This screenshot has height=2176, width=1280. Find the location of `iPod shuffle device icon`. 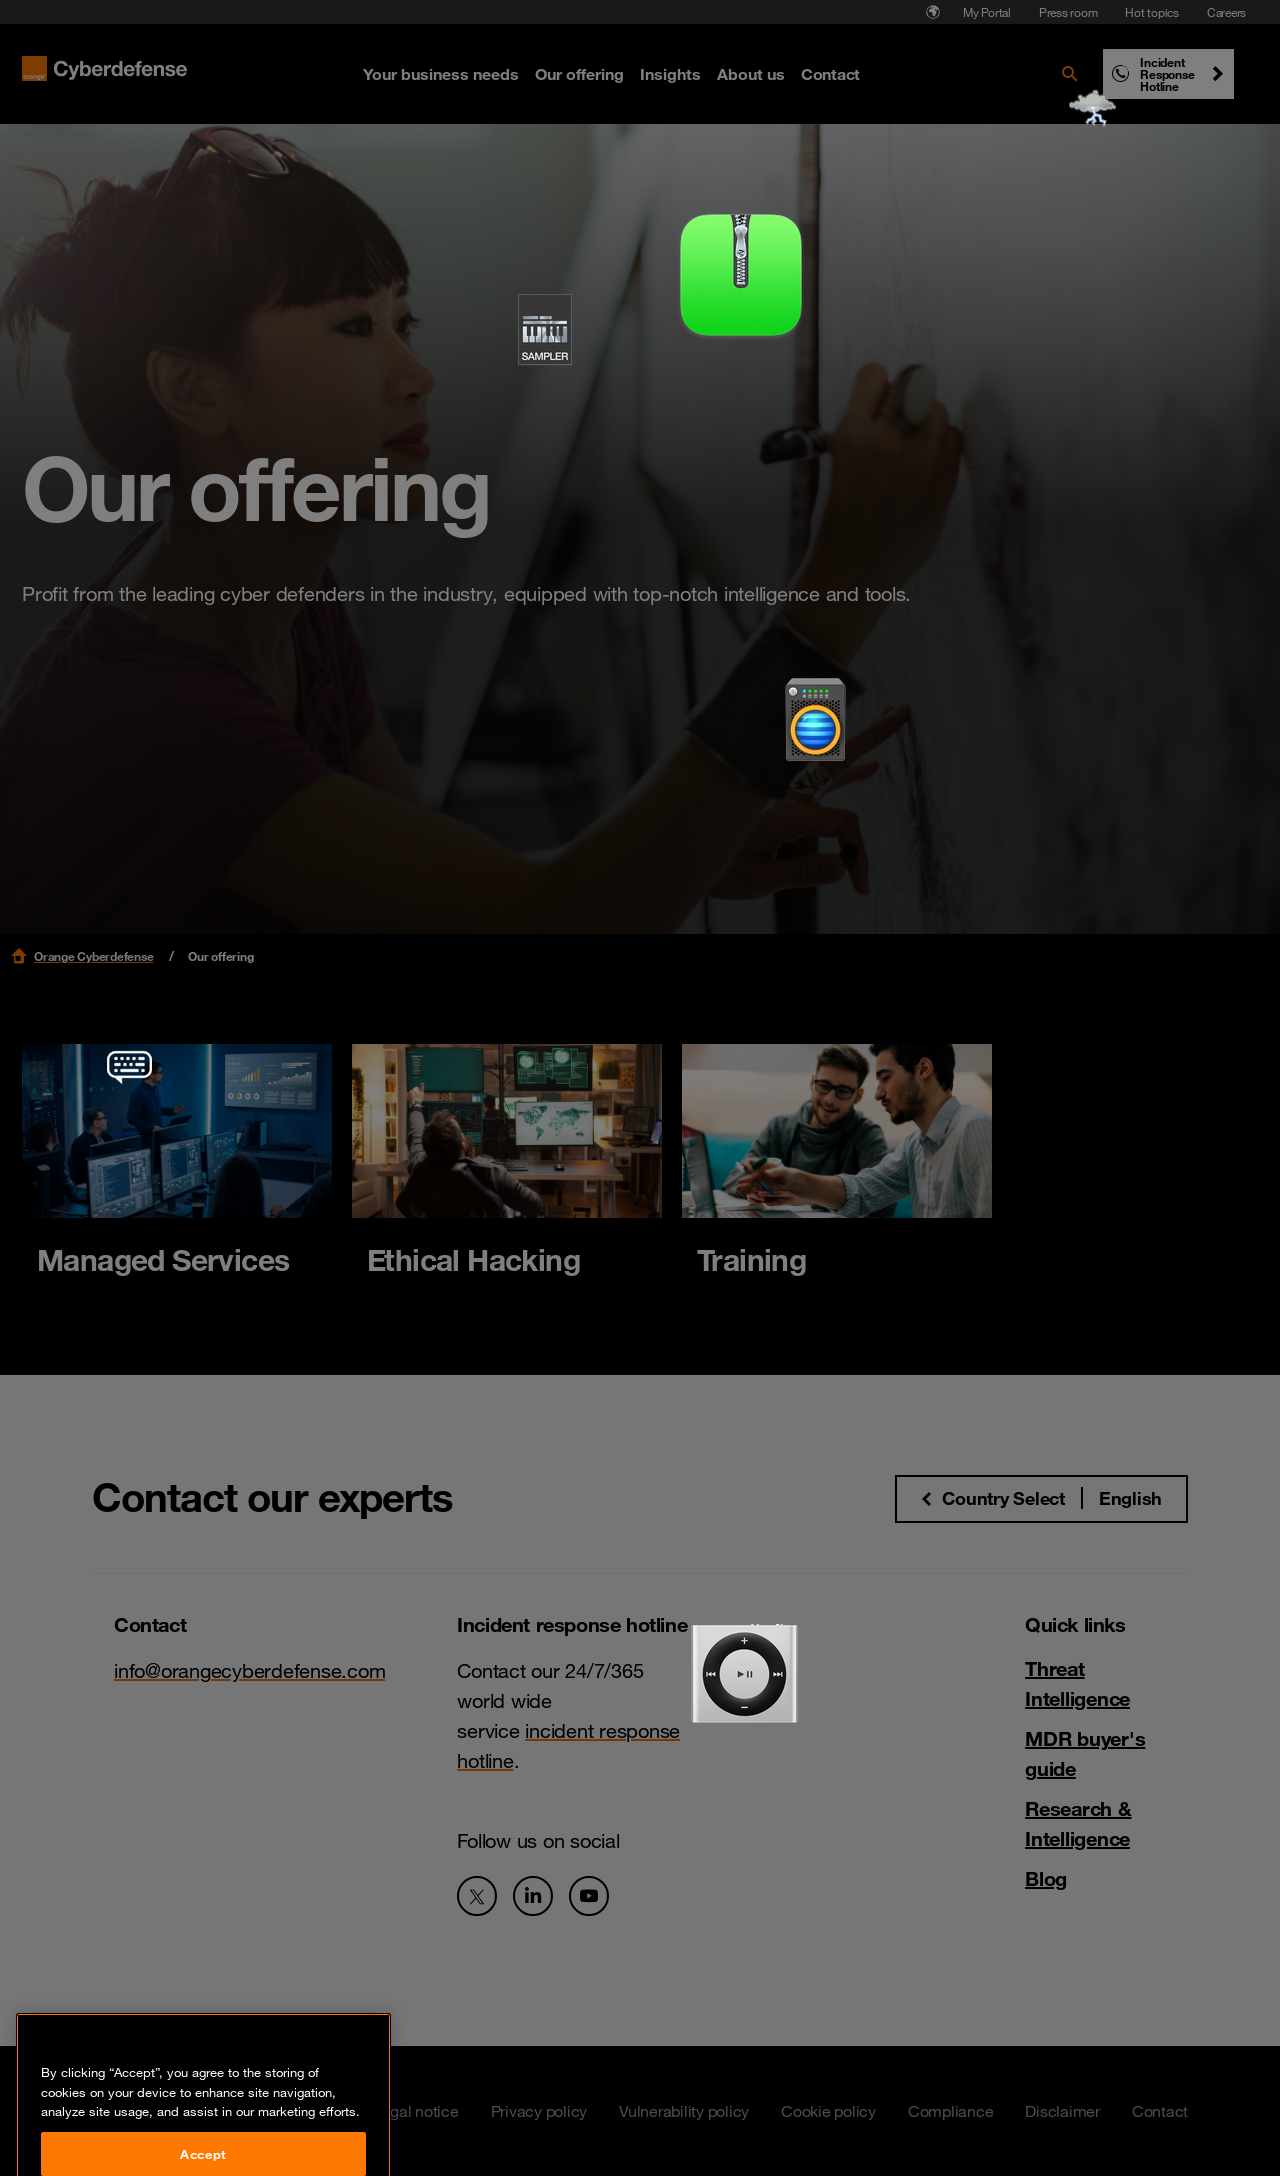

iPod shuffle device icon is located at coordinates (744, 1673).